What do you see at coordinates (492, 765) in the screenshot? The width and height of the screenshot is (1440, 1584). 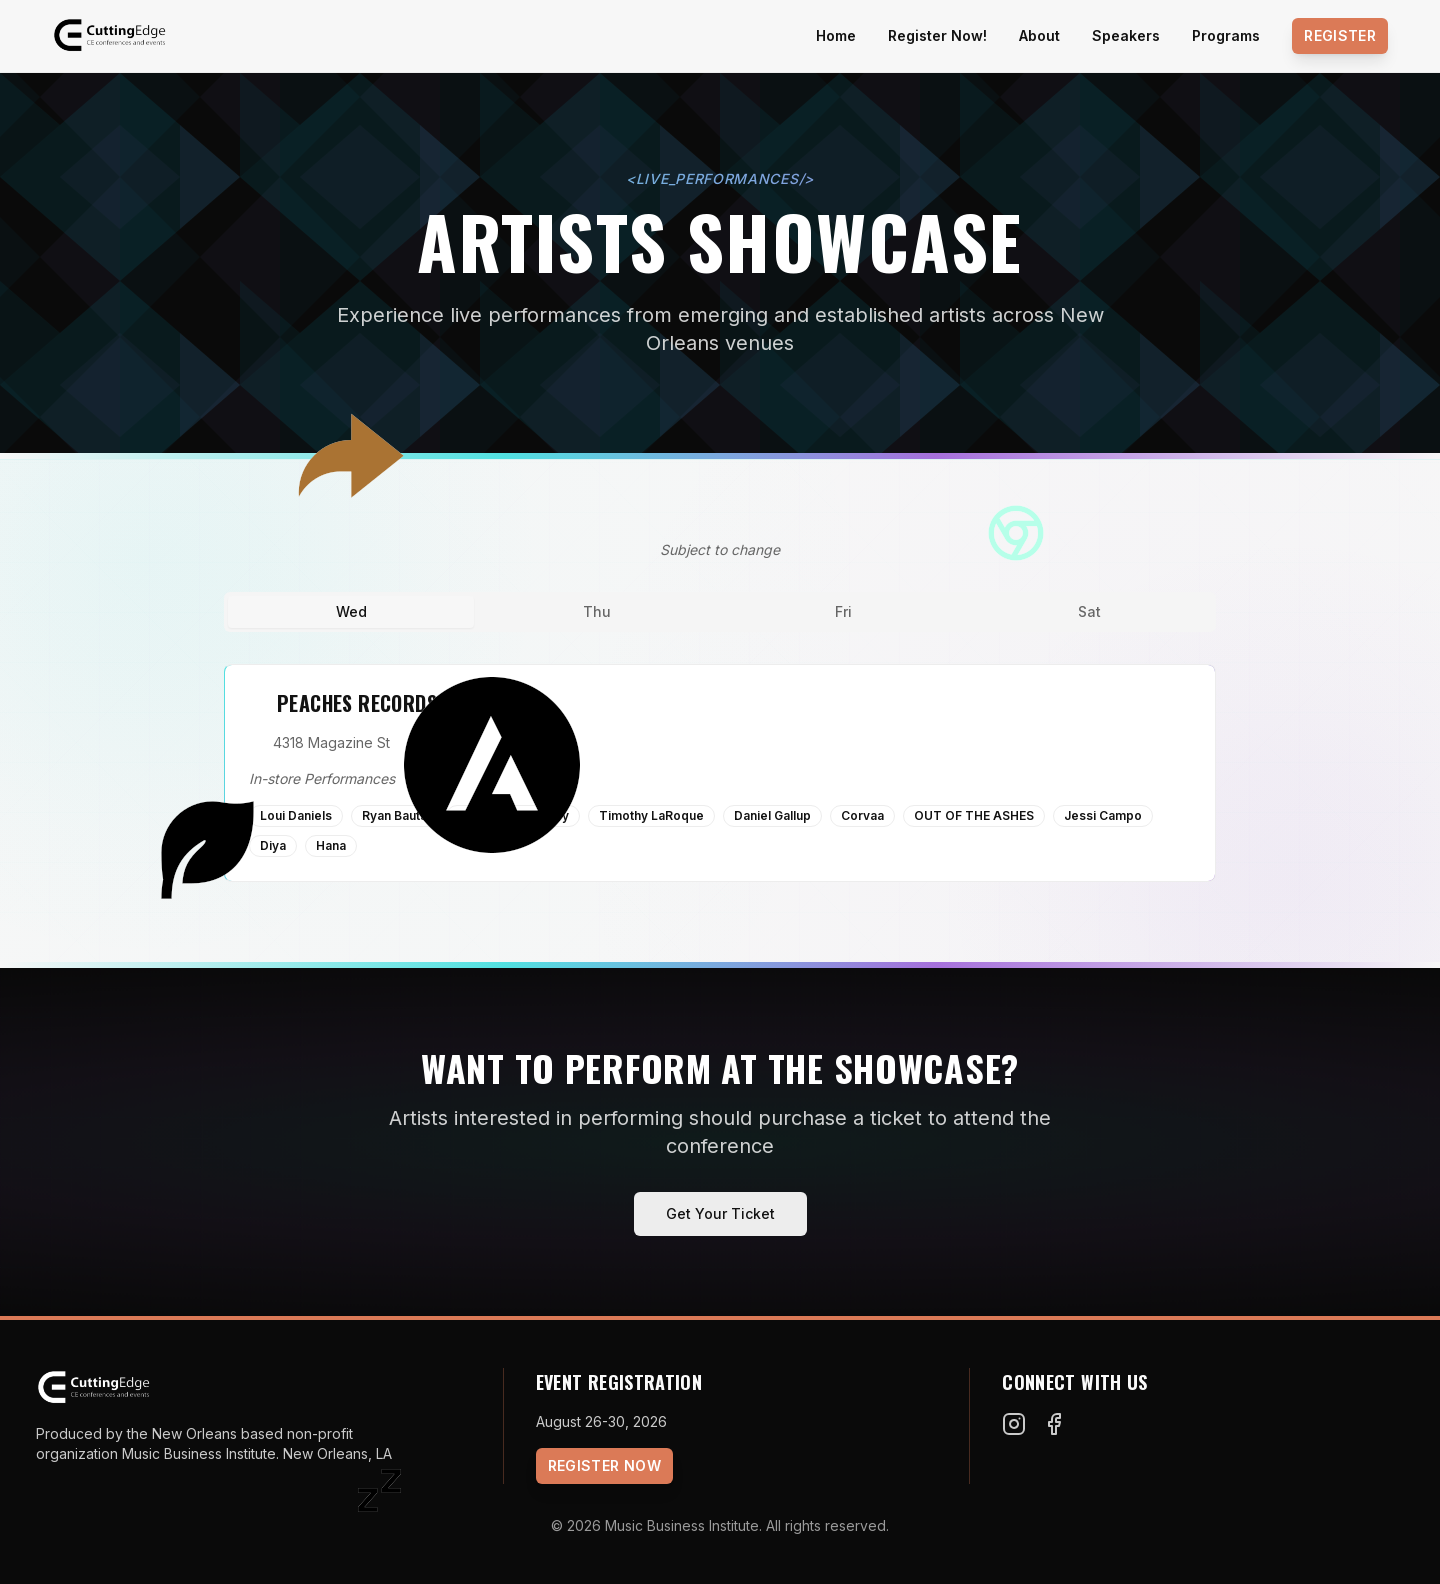 I see `astra company logo` at bounding box center [492, 765].